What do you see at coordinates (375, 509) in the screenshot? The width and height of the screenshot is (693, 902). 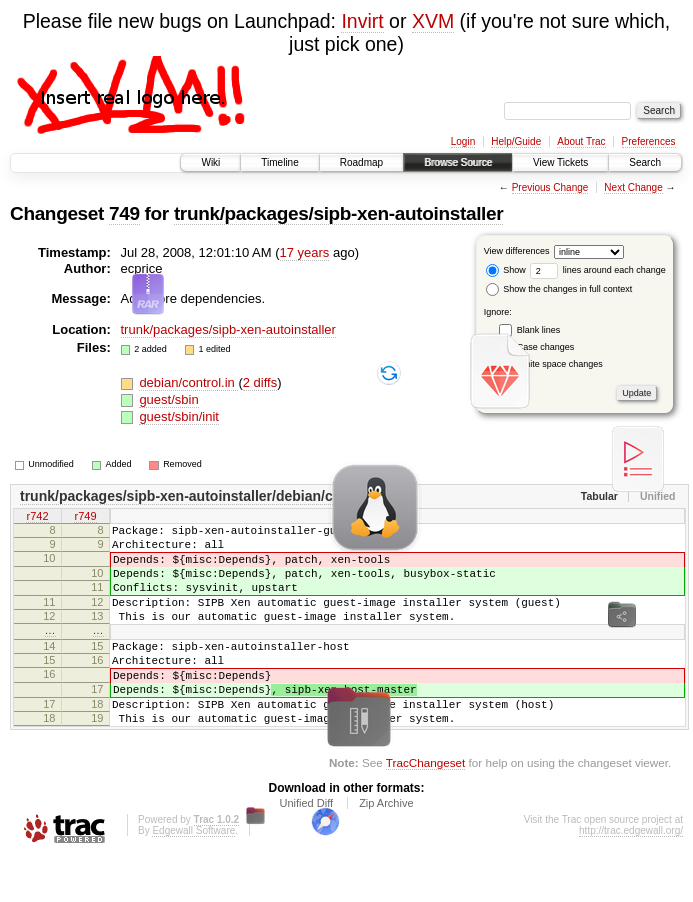 I see `access linux system preferences` at bounding box center [375, 509].